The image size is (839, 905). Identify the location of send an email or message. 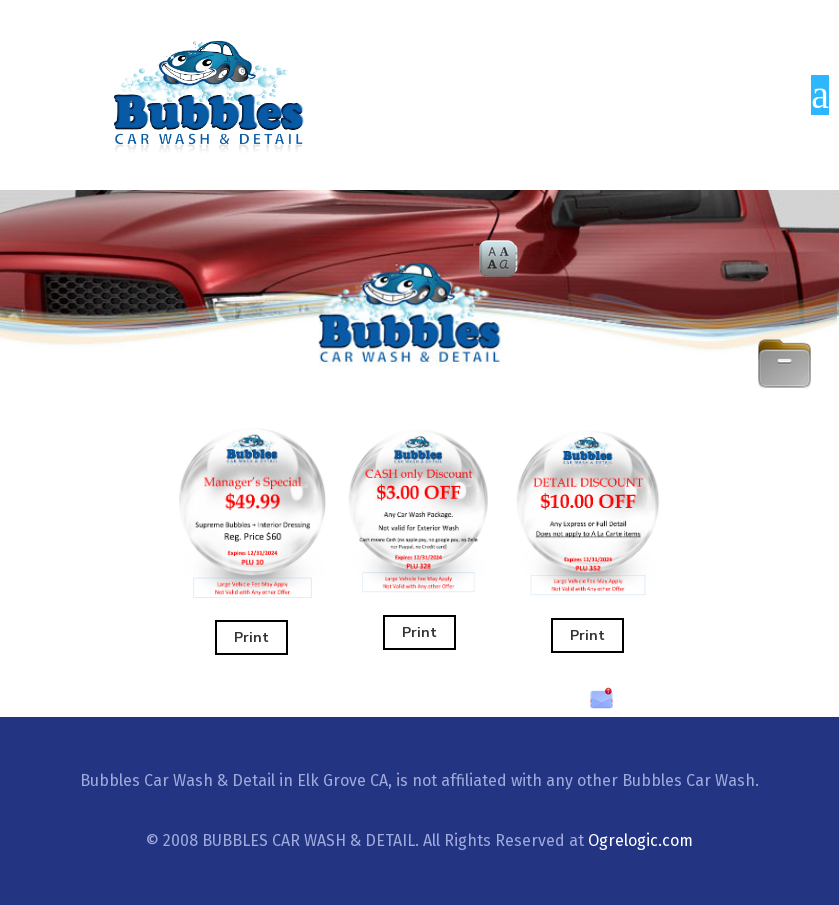
(601, 699).